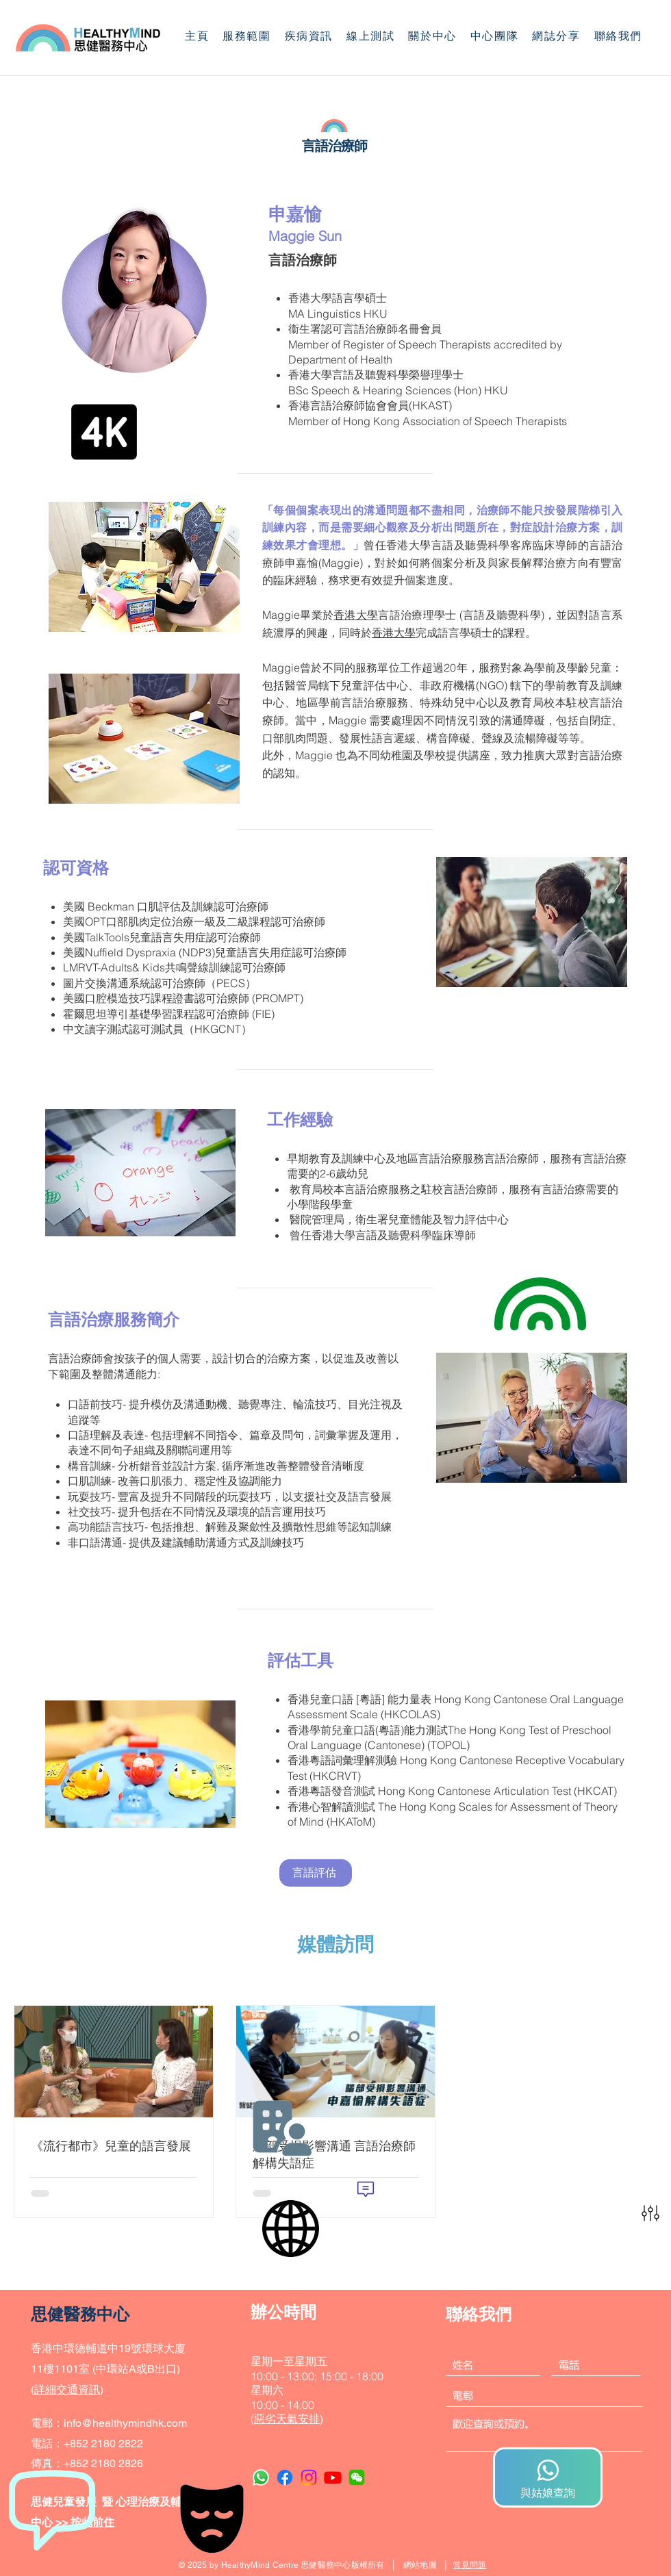 Image resolution: width=671 pixels, height=2576 pixels. What do you see at coordinates (212, 2516) in the screenshot?
I see `indicates sad or negative mood/emotion` at bounding box center [212, 2516].